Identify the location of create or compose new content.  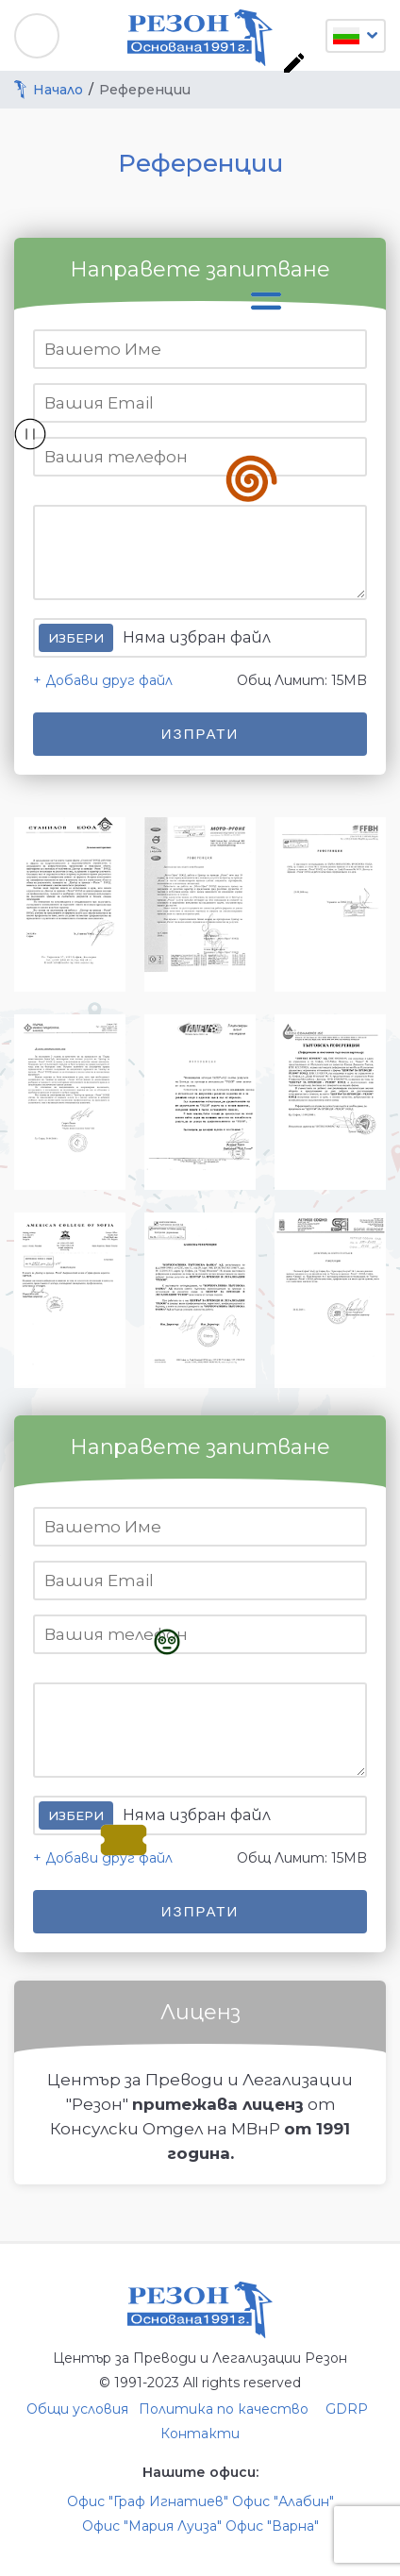
(294, 63).